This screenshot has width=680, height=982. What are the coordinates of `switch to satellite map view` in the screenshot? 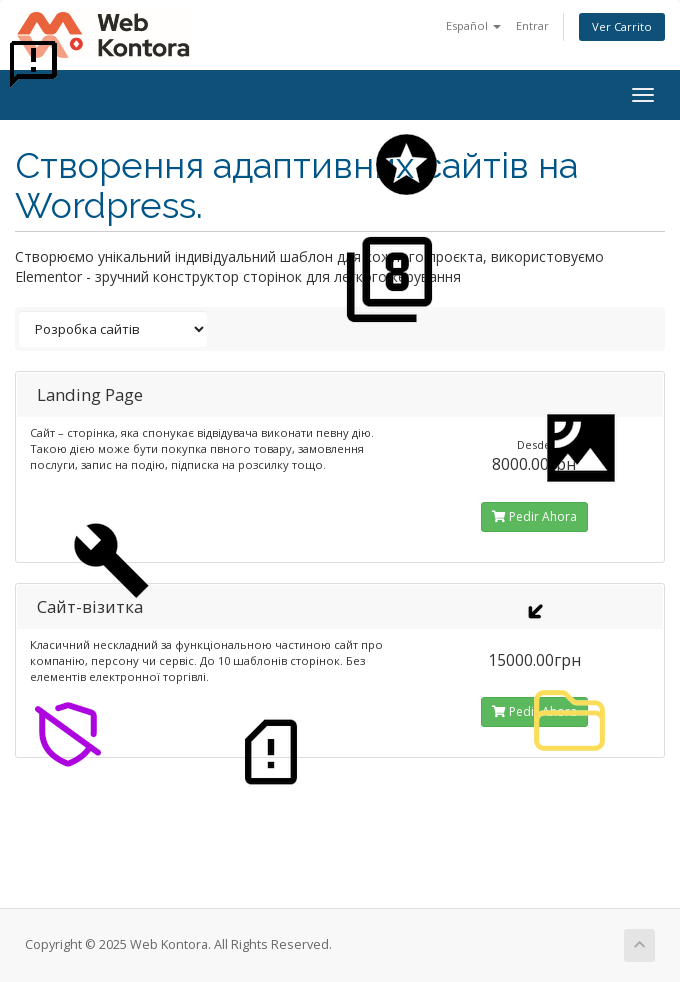 It's located at (581, 448).